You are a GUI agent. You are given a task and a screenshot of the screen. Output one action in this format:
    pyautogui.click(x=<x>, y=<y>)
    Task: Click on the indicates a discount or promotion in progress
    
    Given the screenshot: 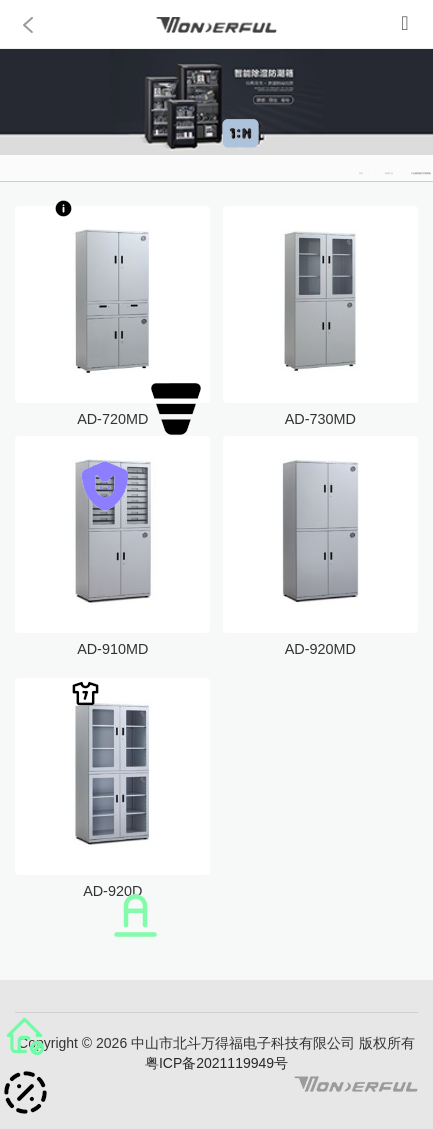 What is the action you would take?
    pyautogui.click(x=25, y=1092)
    